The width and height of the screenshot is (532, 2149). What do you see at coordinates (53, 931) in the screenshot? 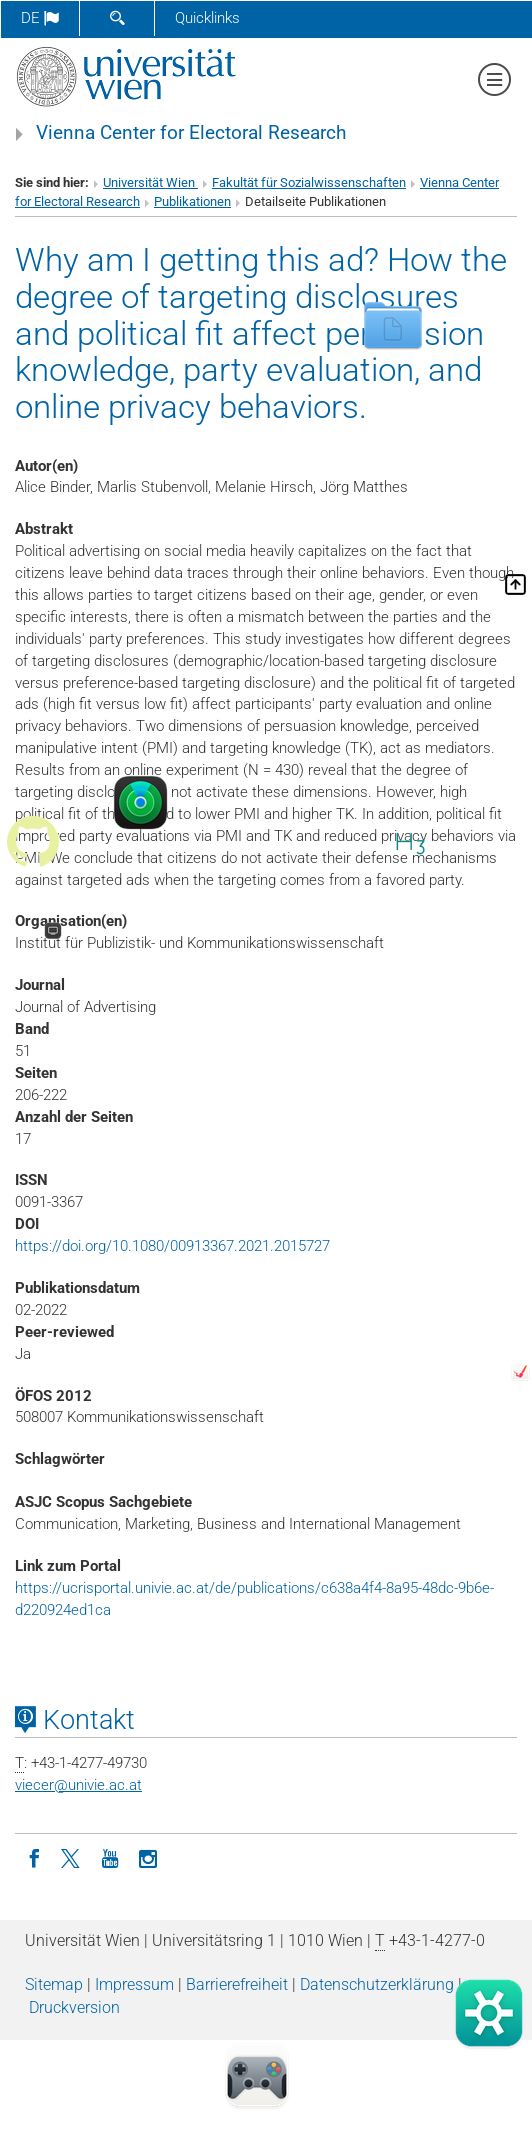
I see `open display preferences` at bounding box center [53, 931].